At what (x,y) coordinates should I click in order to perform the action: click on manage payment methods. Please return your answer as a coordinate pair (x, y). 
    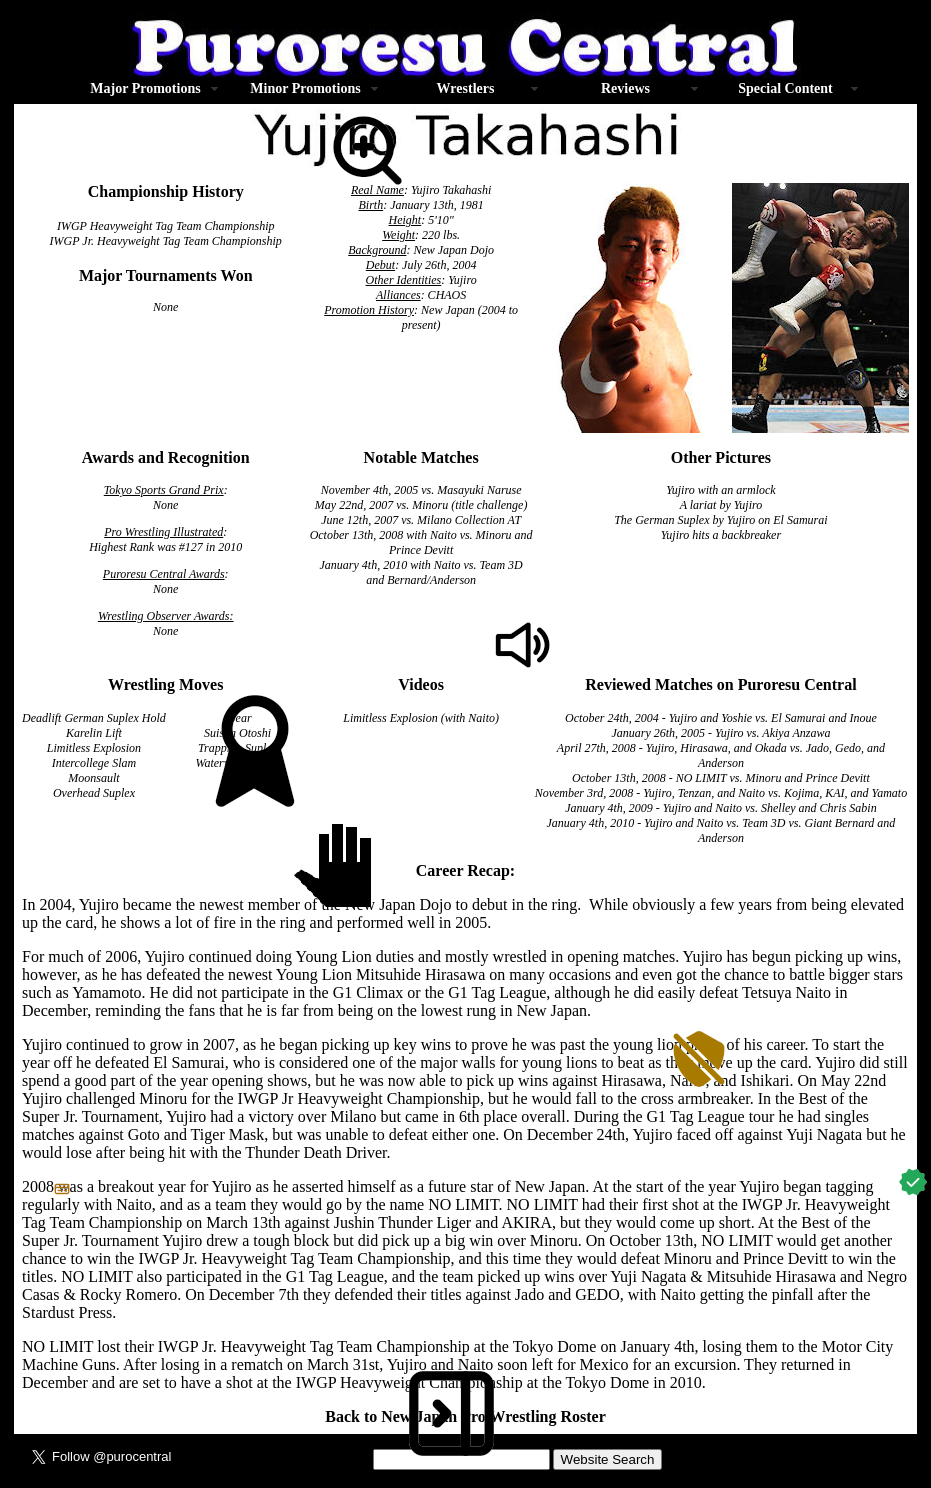
    Looking at the image, I should click on (62, 1189).